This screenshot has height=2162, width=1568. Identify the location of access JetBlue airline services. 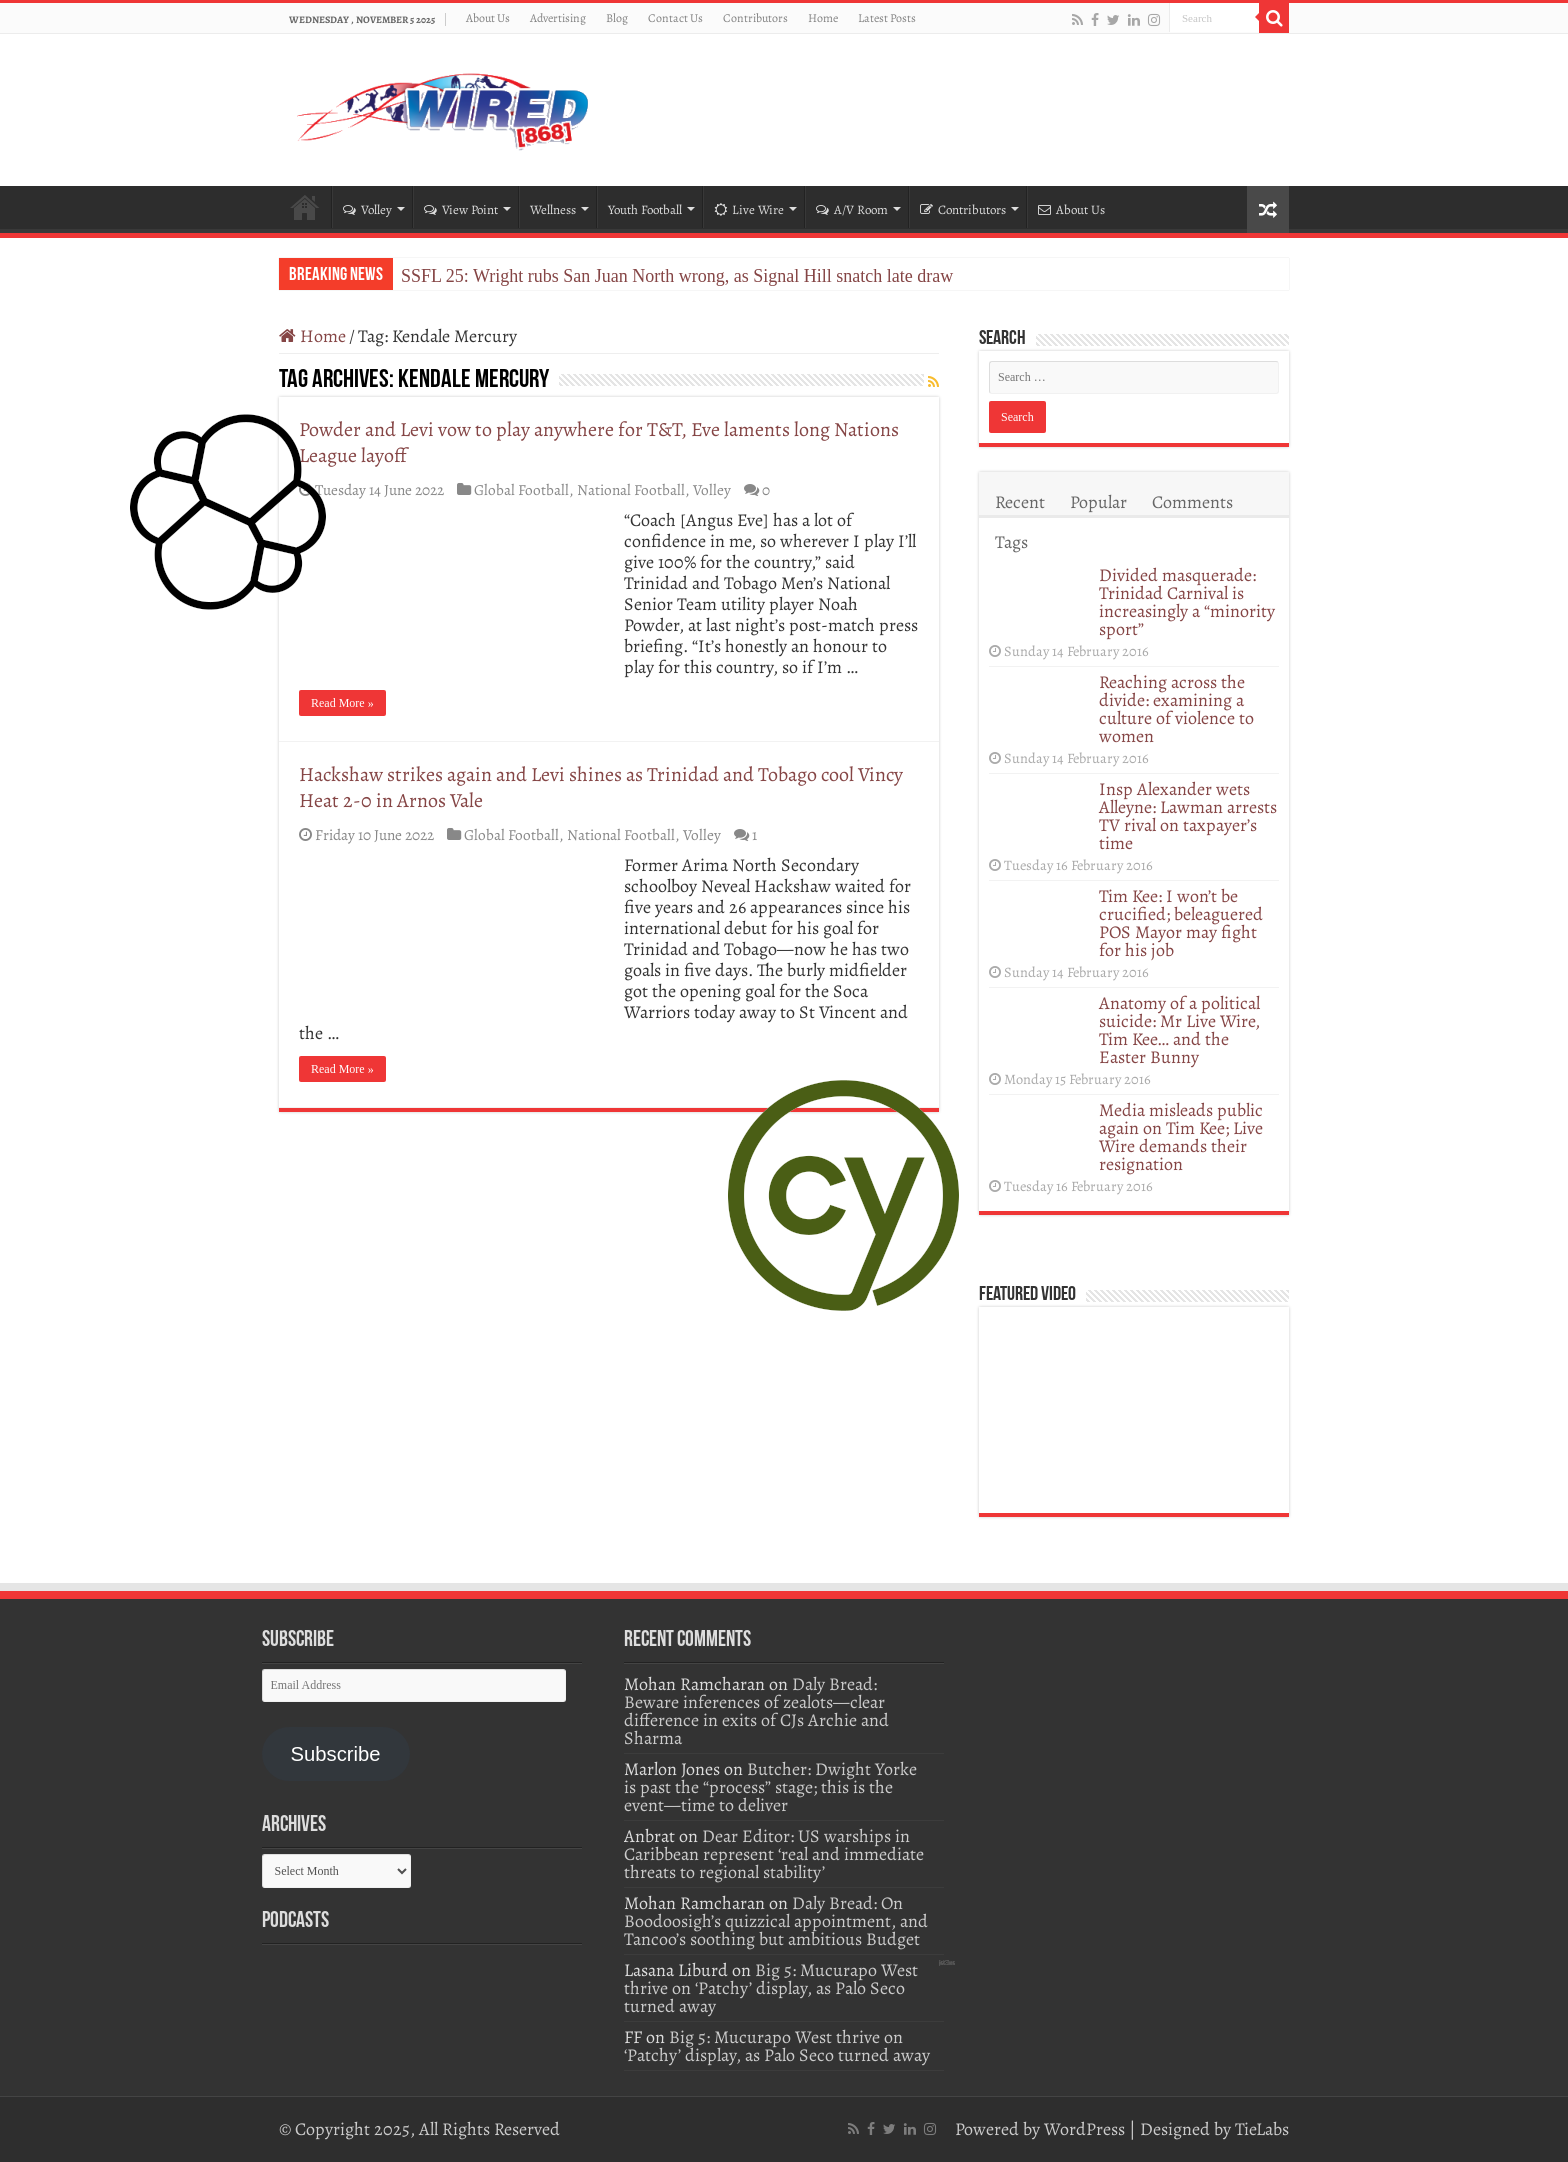
(947, 1963).